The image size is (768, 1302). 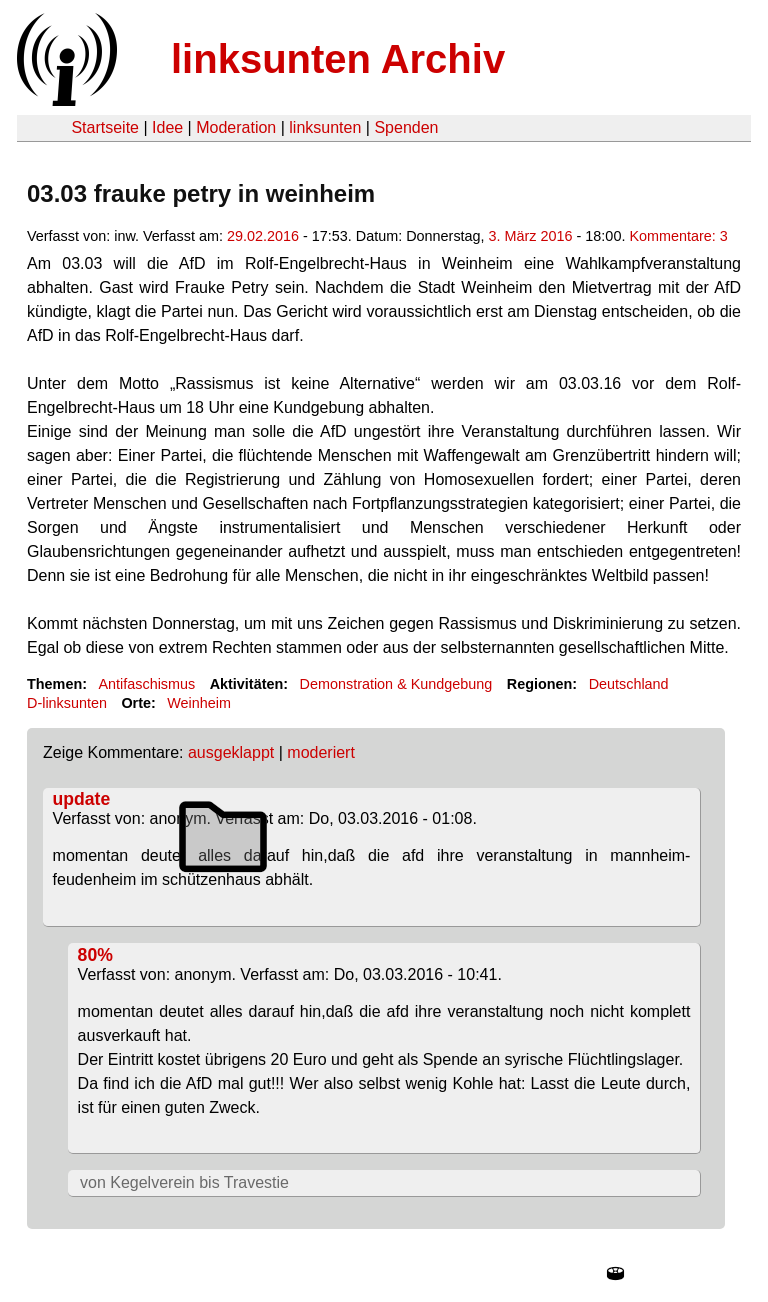 I want to click on access files and documents, so click(x=223, y=835).